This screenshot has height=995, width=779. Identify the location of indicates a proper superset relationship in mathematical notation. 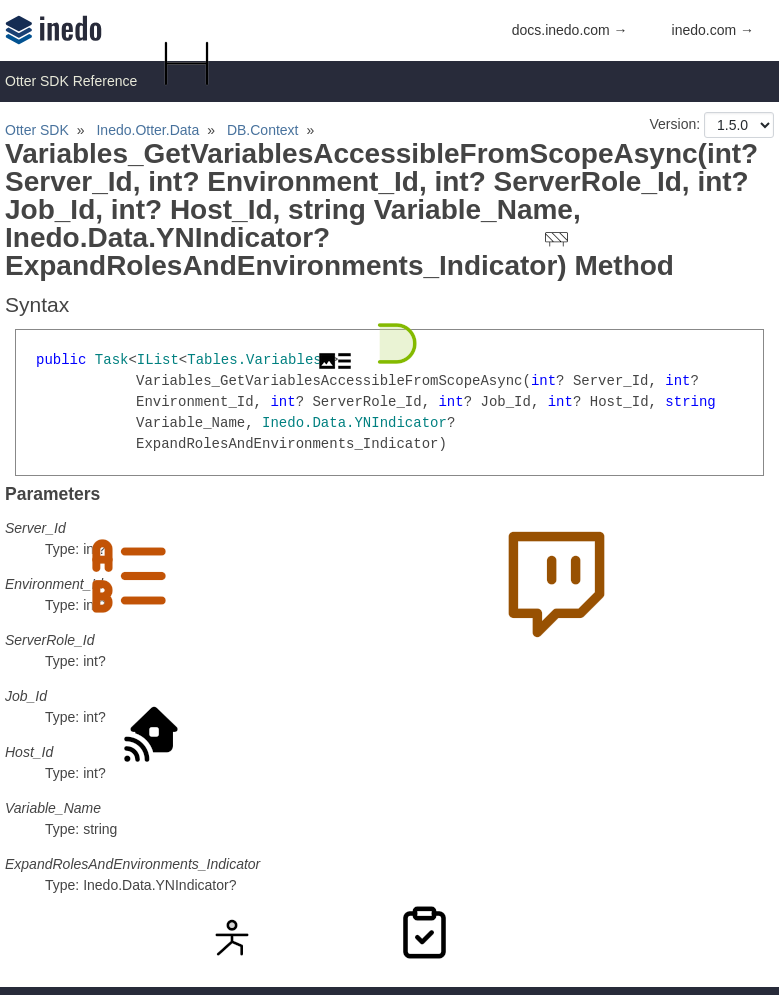
(394, 343).